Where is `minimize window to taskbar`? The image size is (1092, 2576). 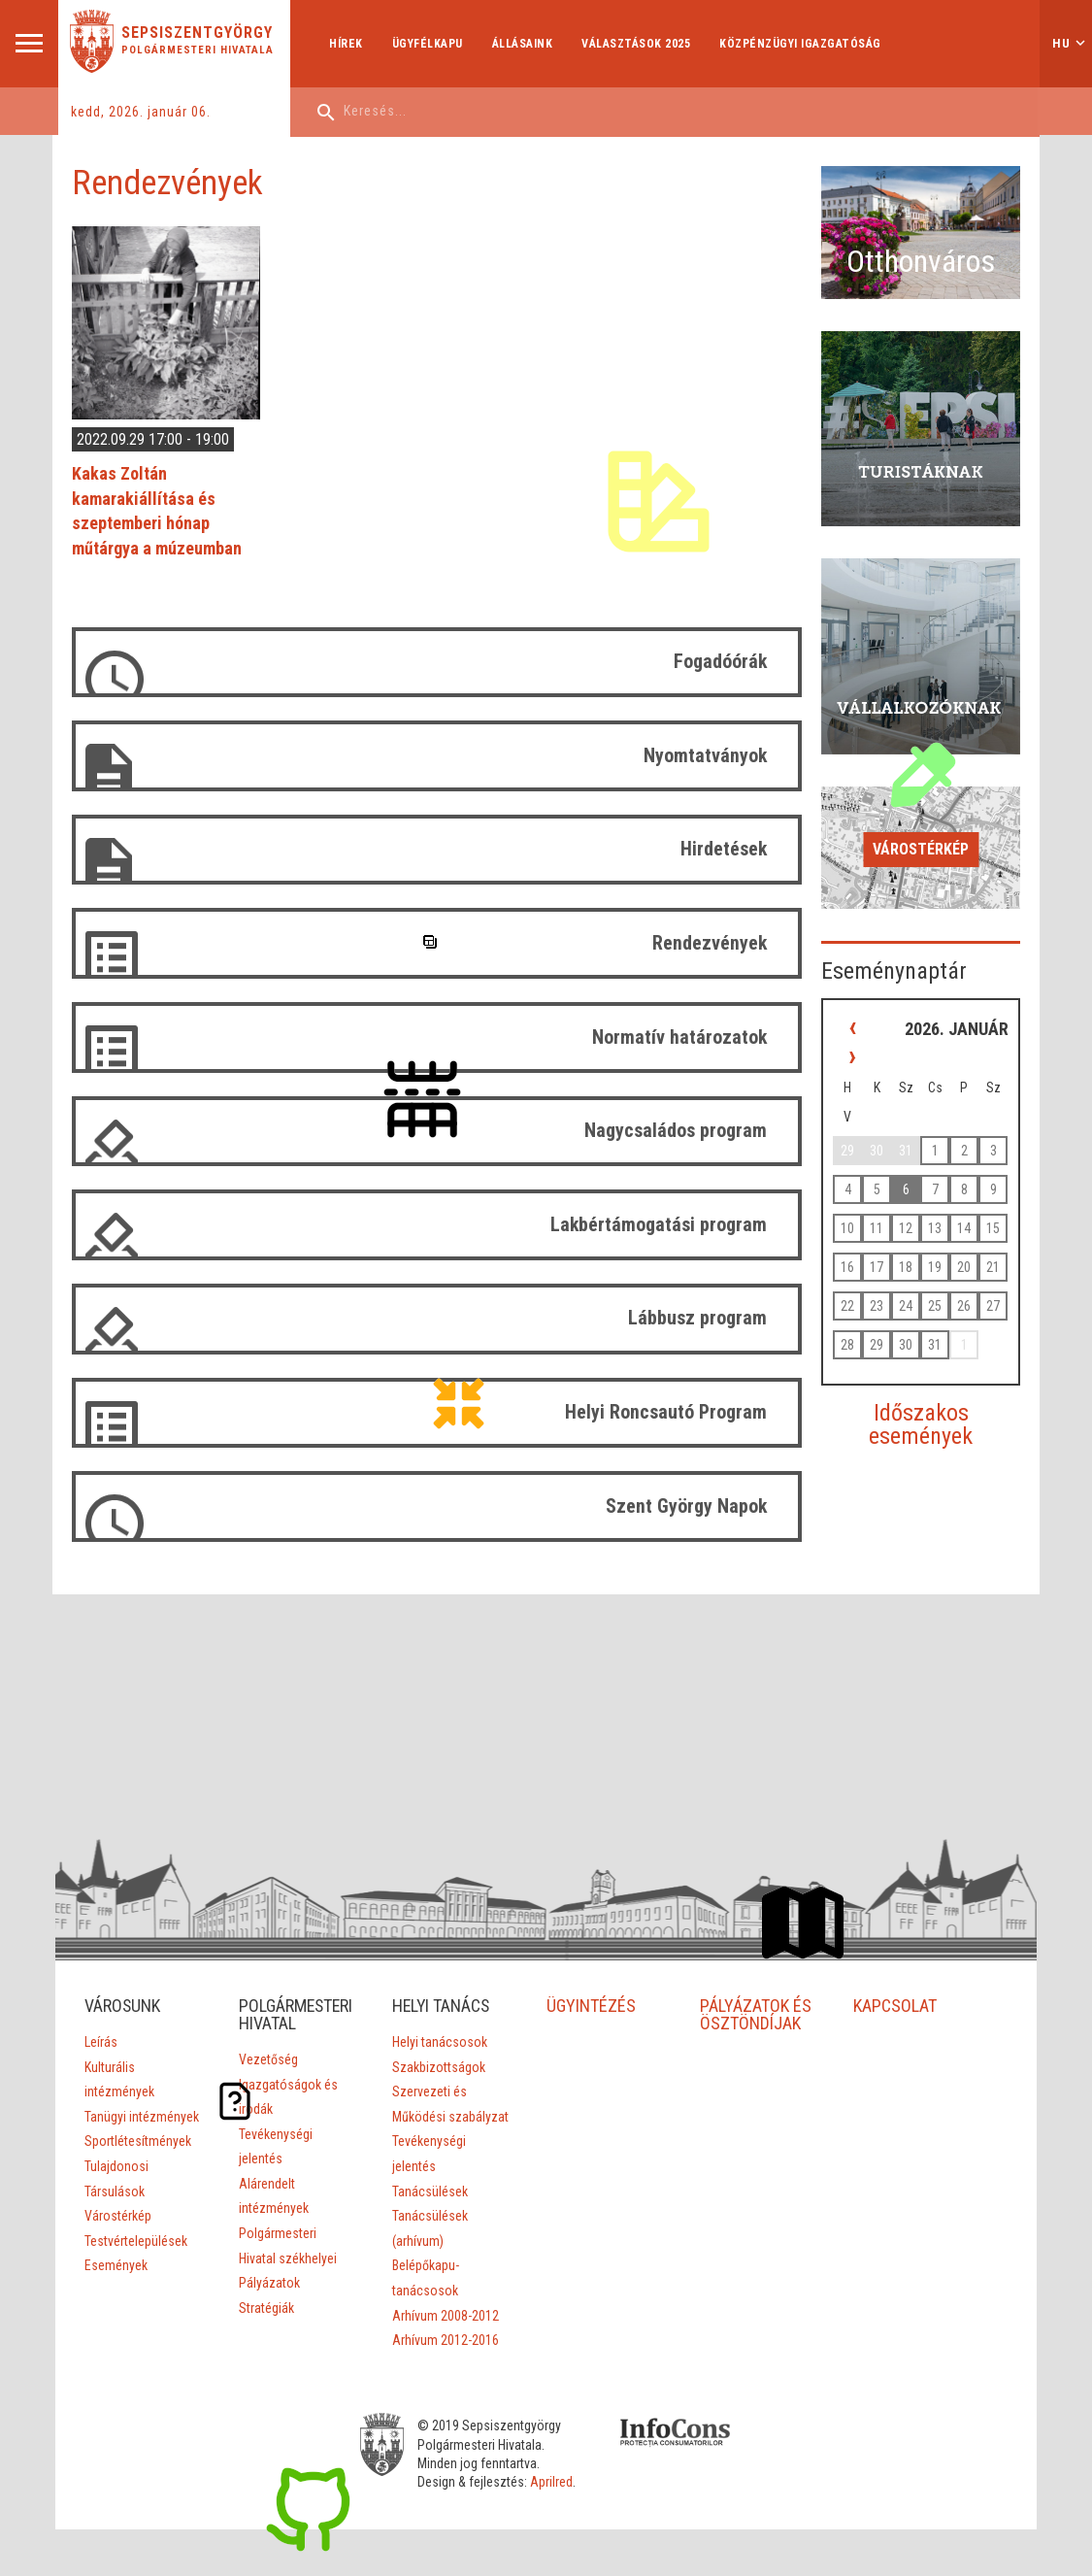 minimize window to taskbar is located at coordinates (458, 1403).